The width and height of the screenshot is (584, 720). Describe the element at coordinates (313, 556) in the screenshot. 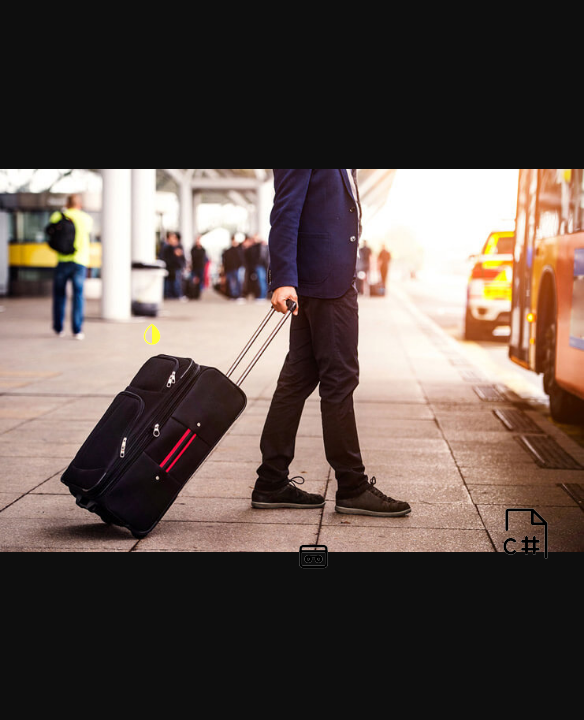

I see `access video archive or recordings` at that location.